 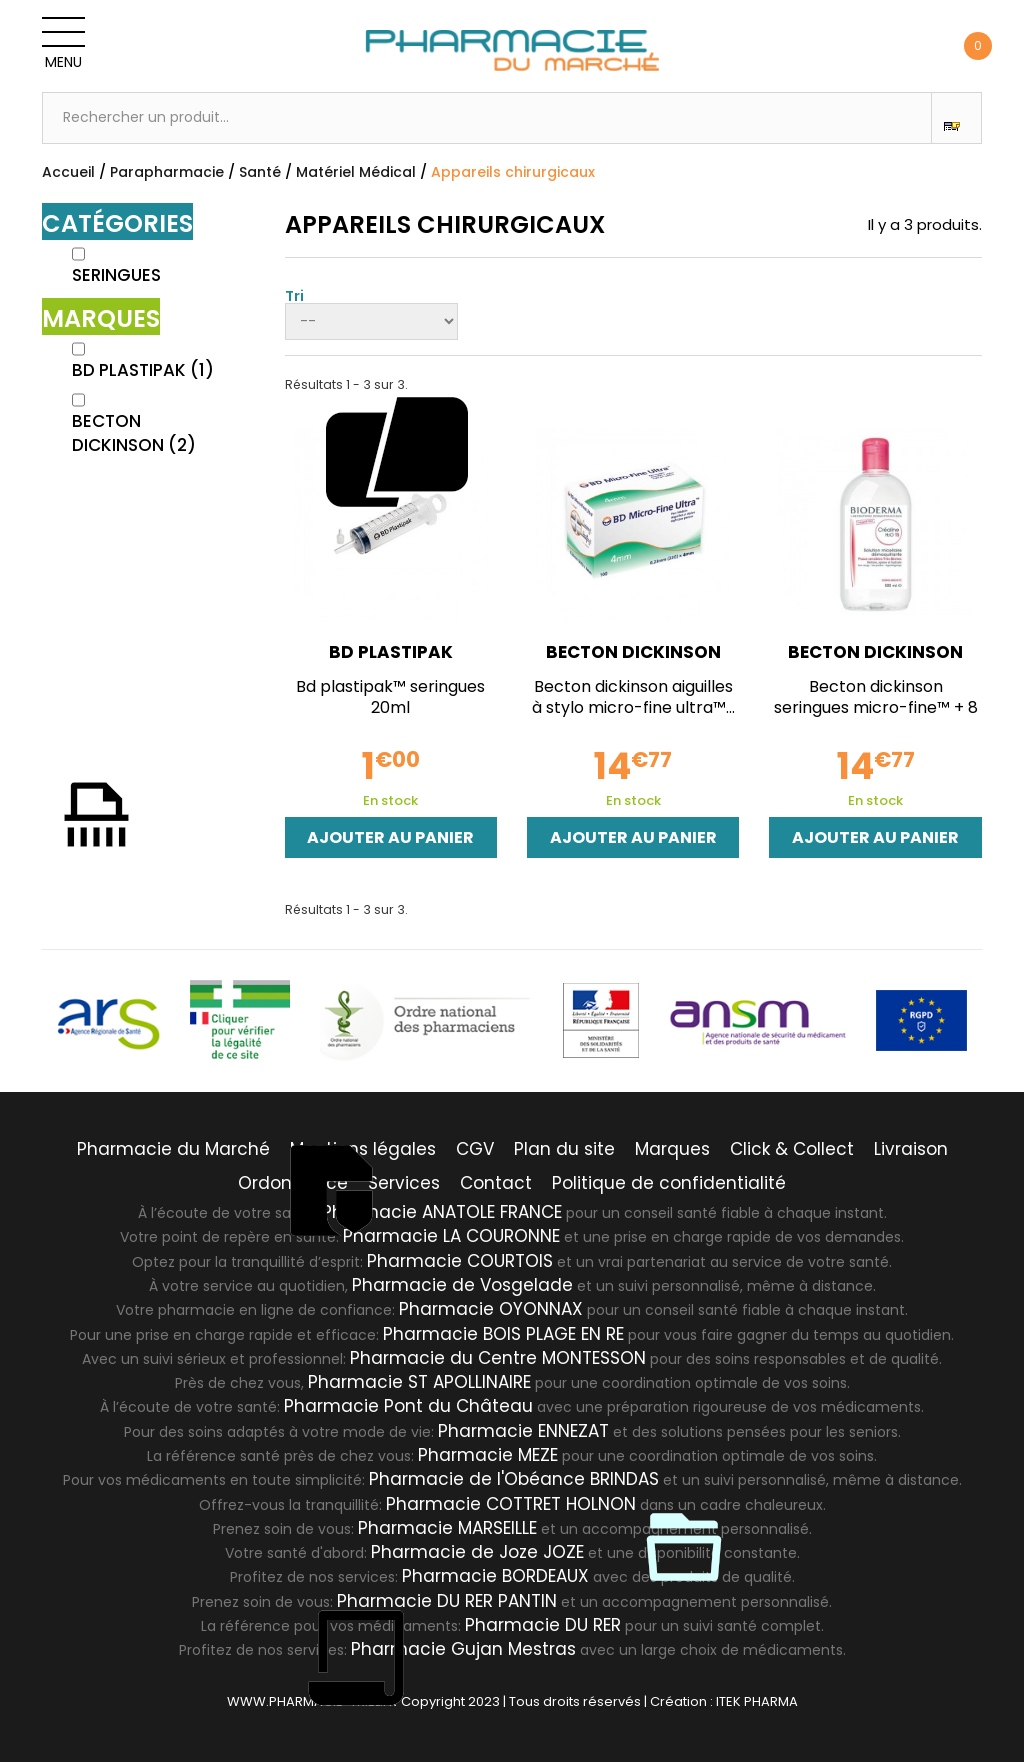 What do you see at coordinates (684, 1547) in the screenshot?
I see `open folder to view files` at bounding box center [684, 1547].